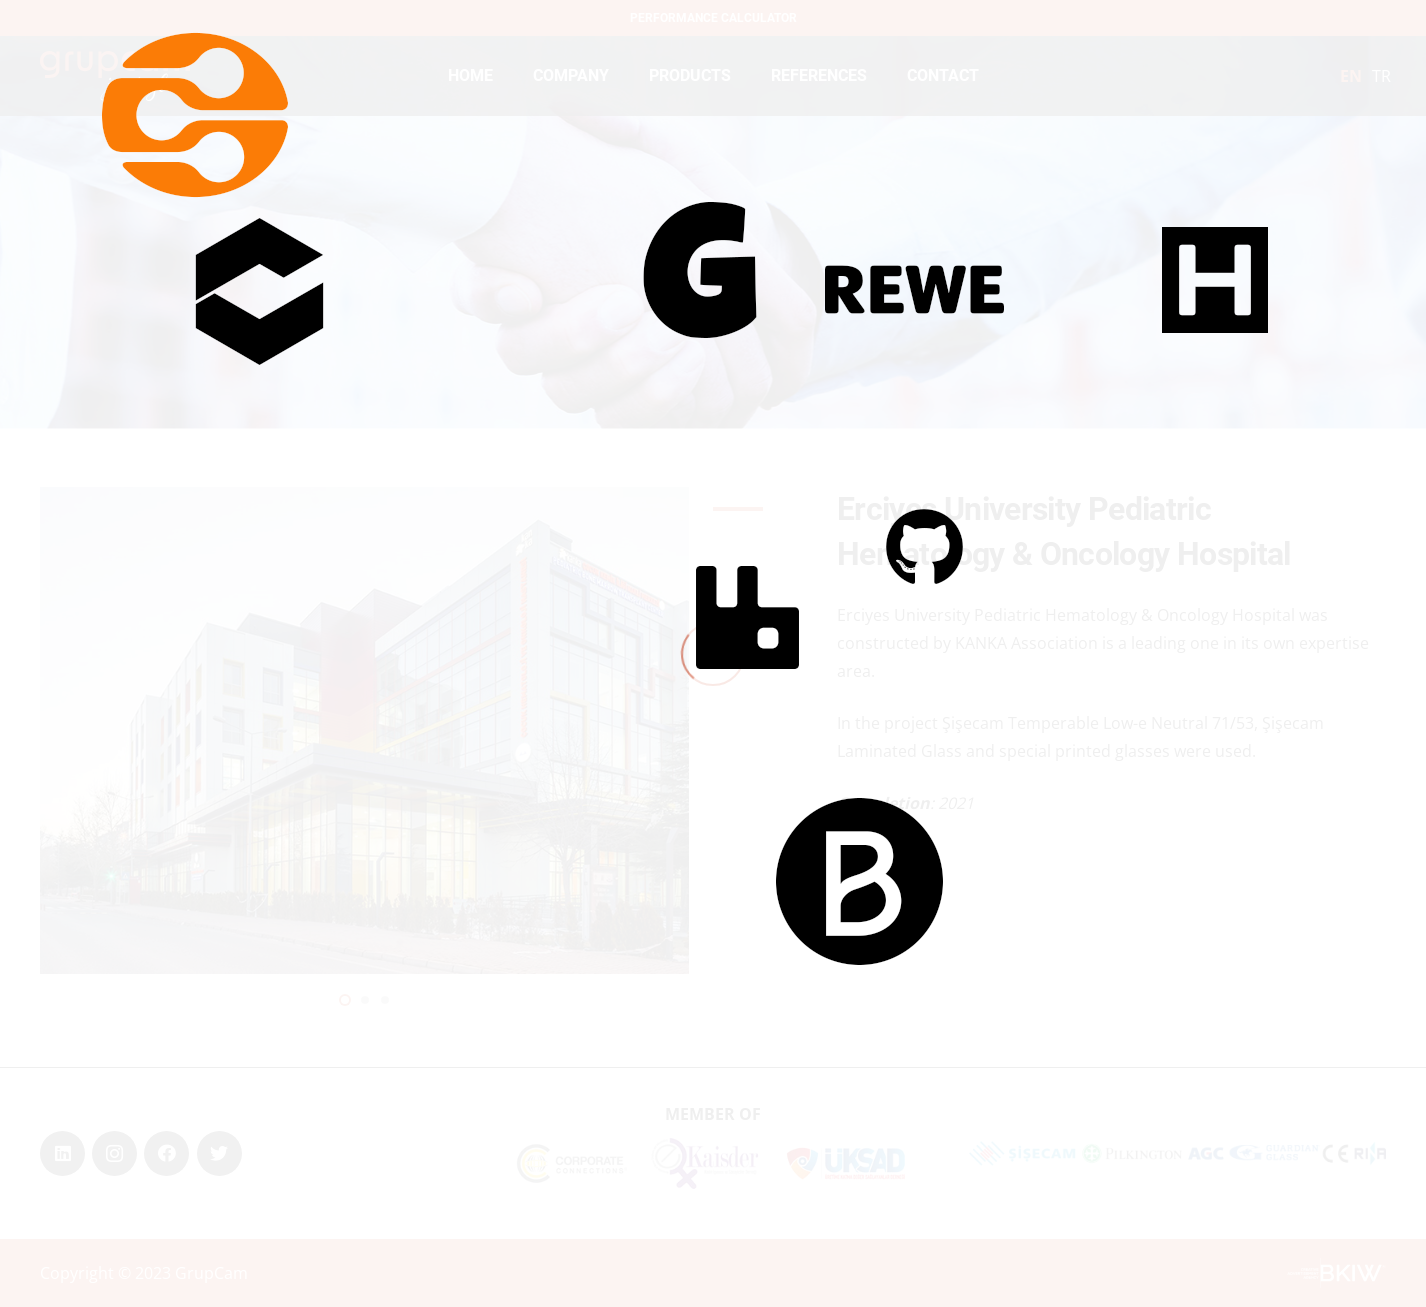 The height and width of the screenshot is (1307, 1426). I want to click on link to GitHub repository, so click(924, 547).